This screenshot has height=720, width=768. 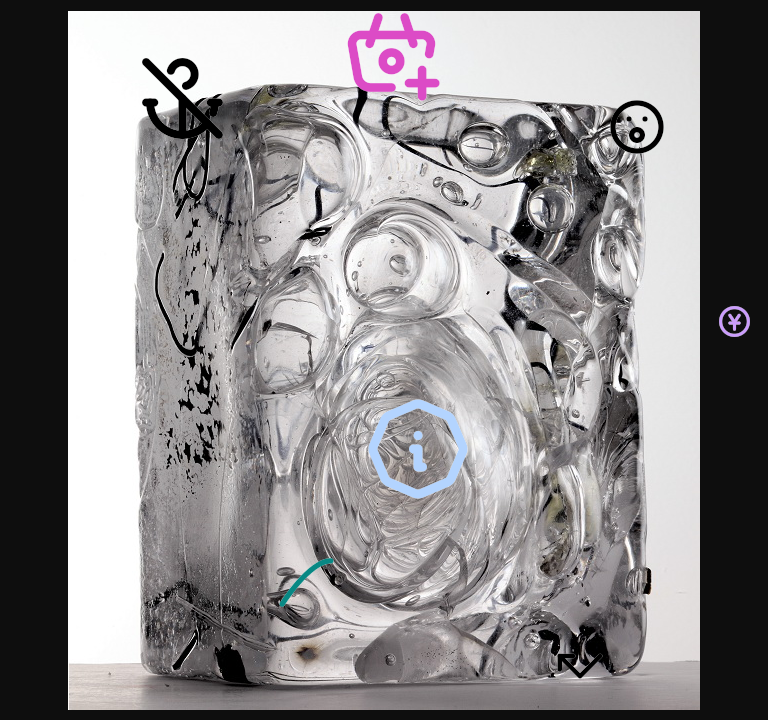 I want to click on add item to shopping basket, so click(x=391, y=52).